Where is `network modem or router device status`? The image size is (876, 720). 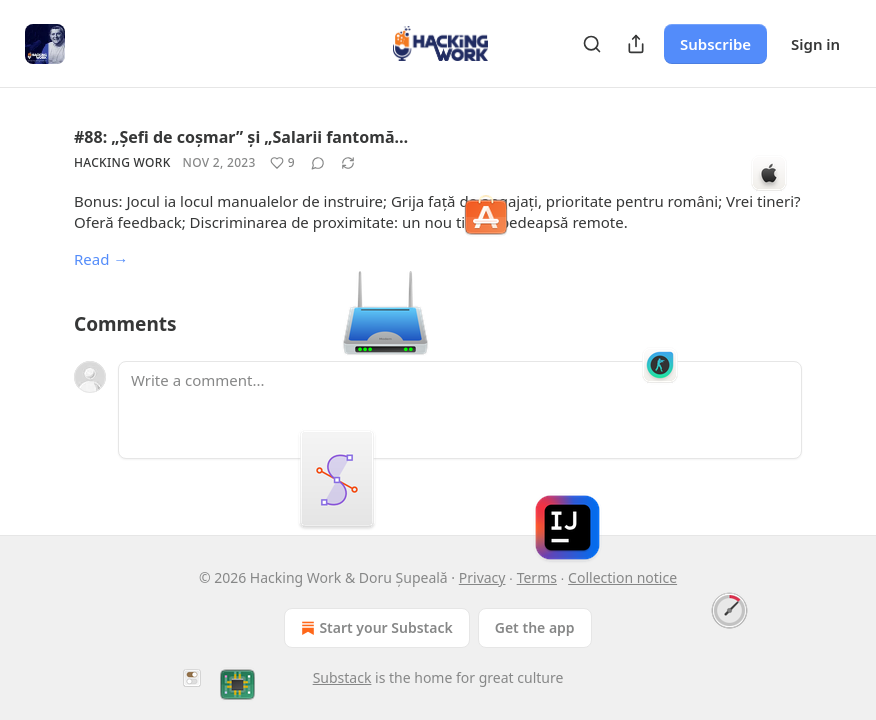 network modem or router device status is located at coordinates (385, 312).